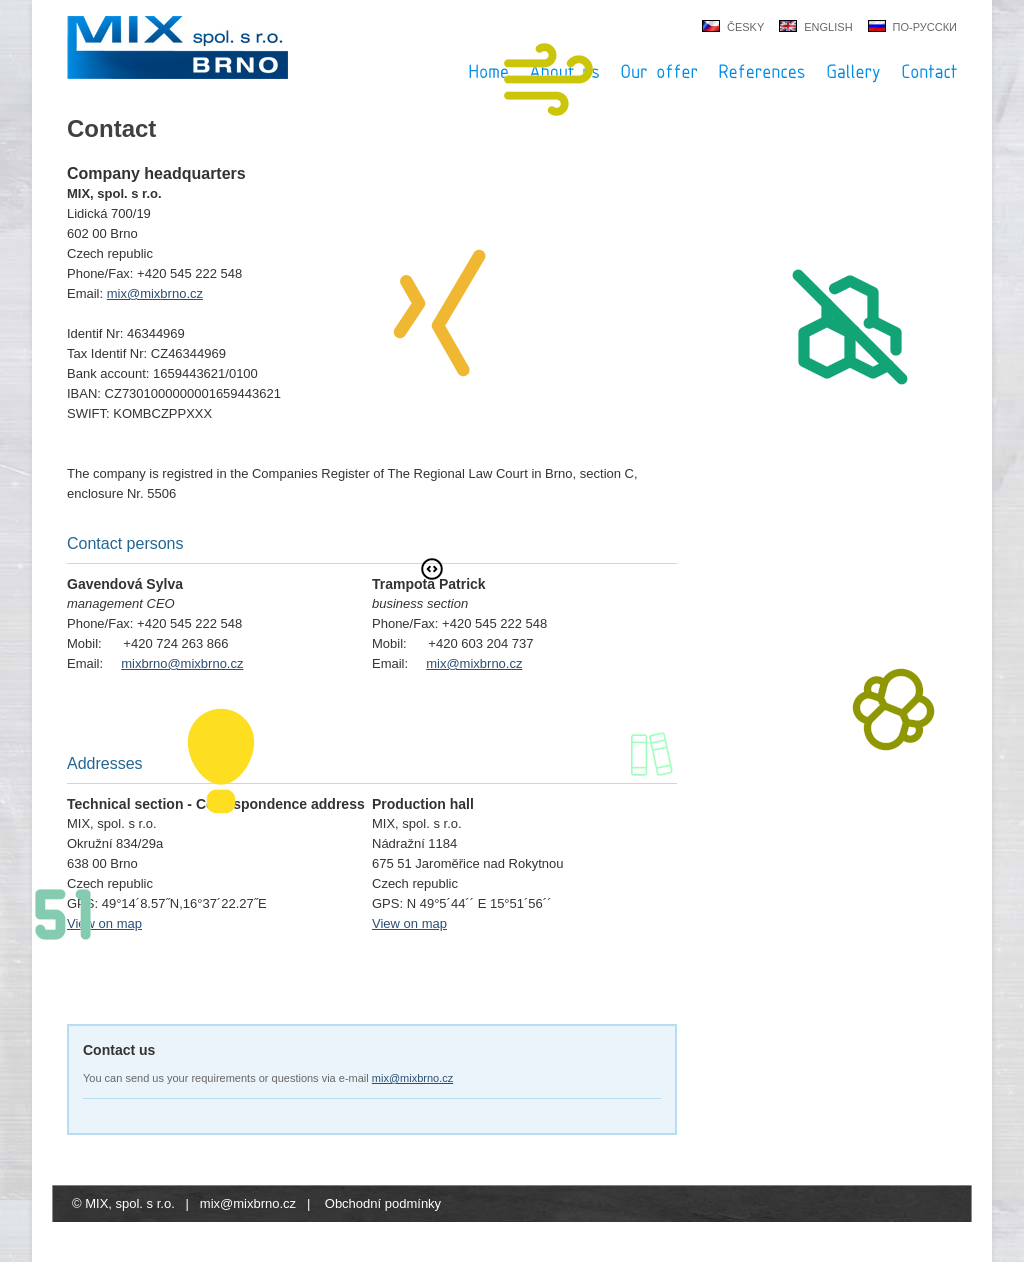 The width and height of the screenshot is (1024, 1262). I want to click on view current wind conditions, so click(548, 79).